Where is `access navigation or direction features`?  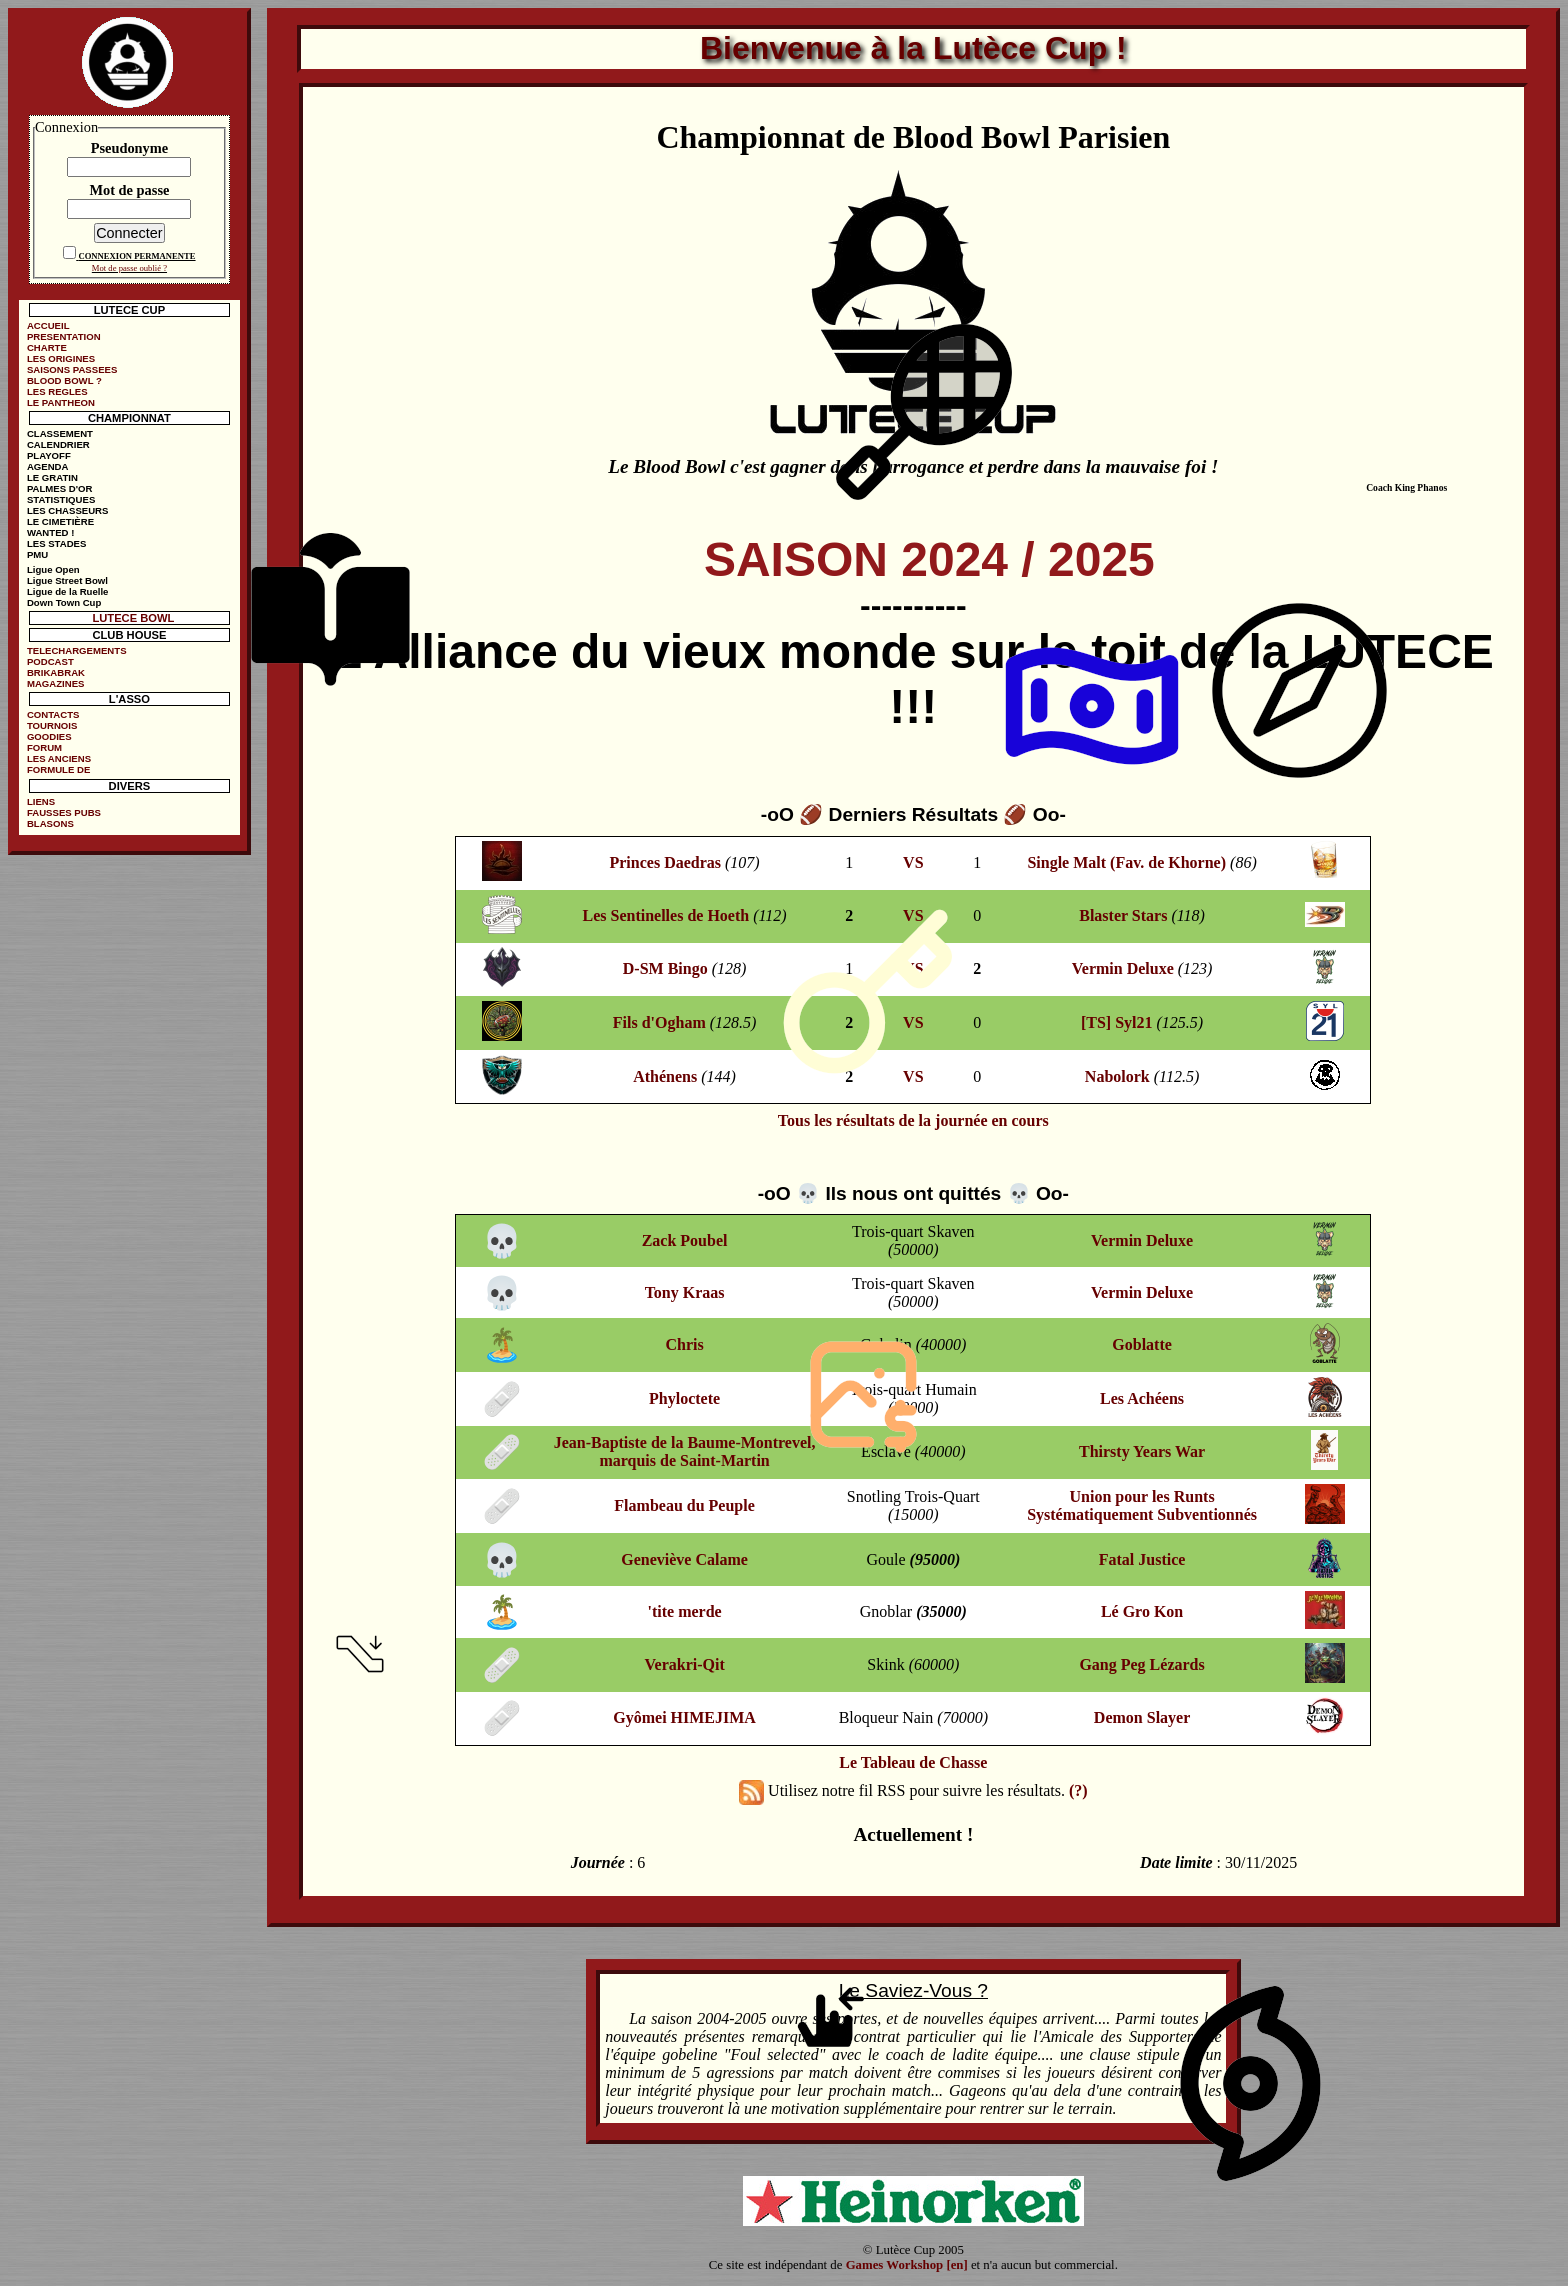 access navigation or direction features is located at coordinates (1299, 690).